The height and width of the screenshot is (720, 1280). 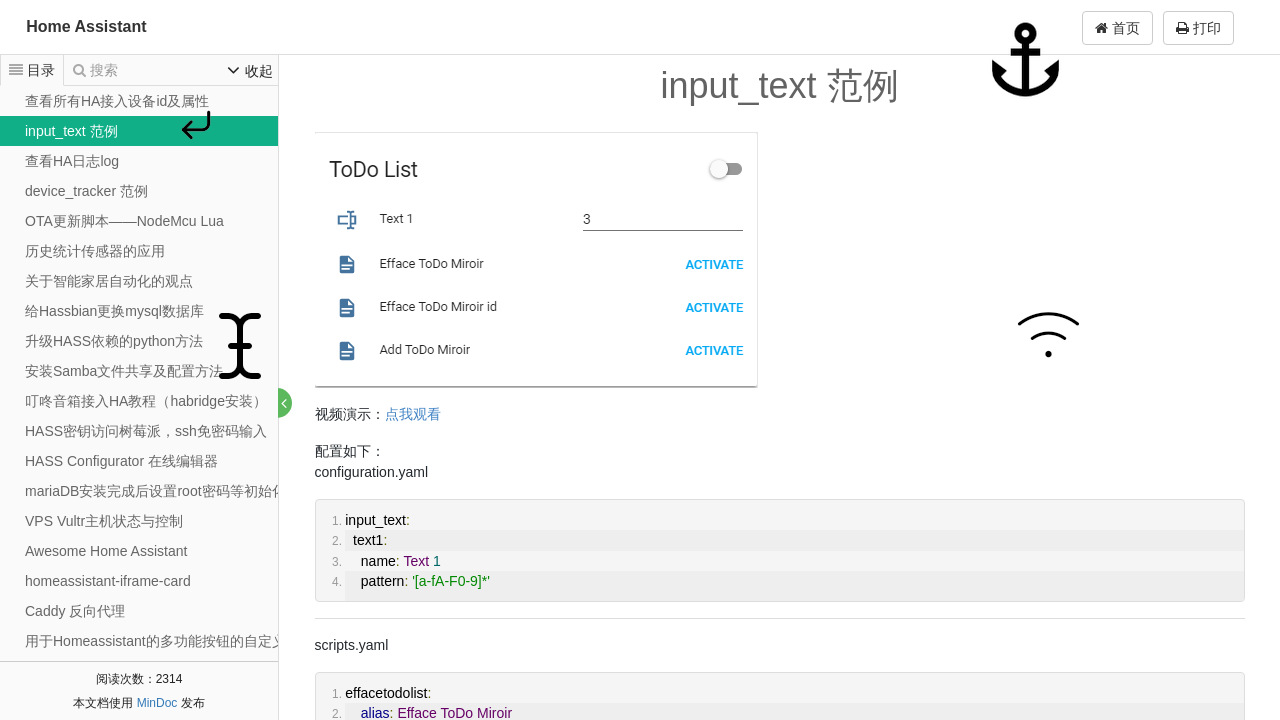 What do you see at coordinates (1048, 323) in the screenshot?
I see `indicates moderate wifi signal strength` at bounding box center [1048, 323].